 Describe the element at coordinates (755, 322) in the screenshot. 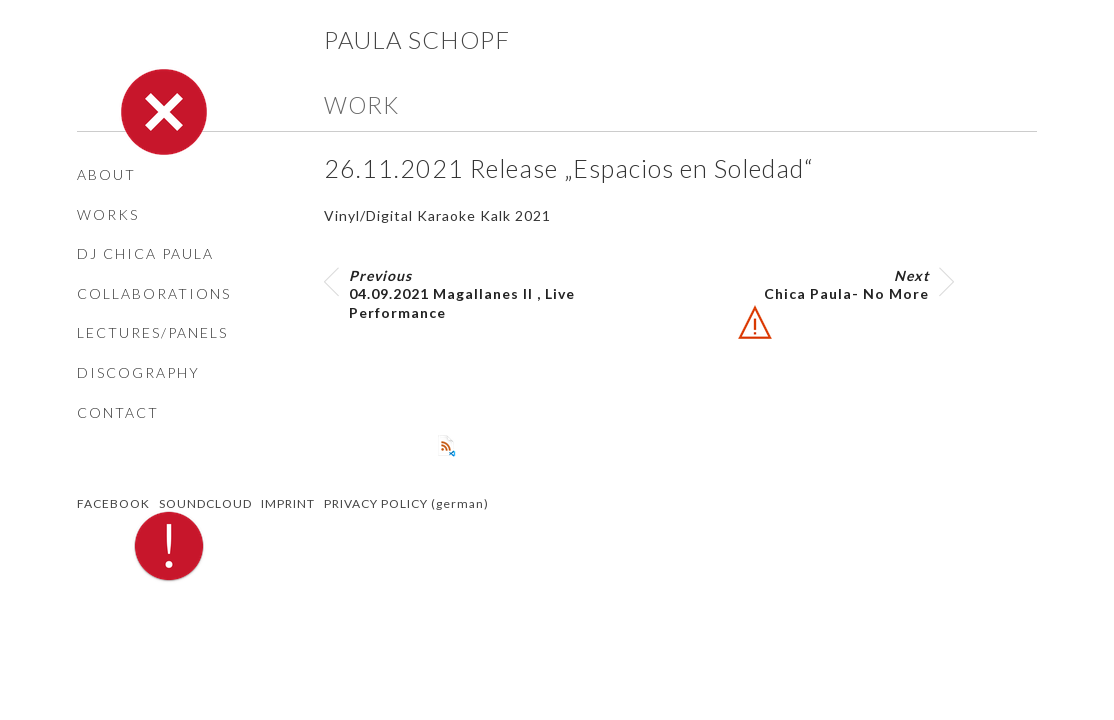

I see `indicates a sync warning or issue with OneDrive` at that location.